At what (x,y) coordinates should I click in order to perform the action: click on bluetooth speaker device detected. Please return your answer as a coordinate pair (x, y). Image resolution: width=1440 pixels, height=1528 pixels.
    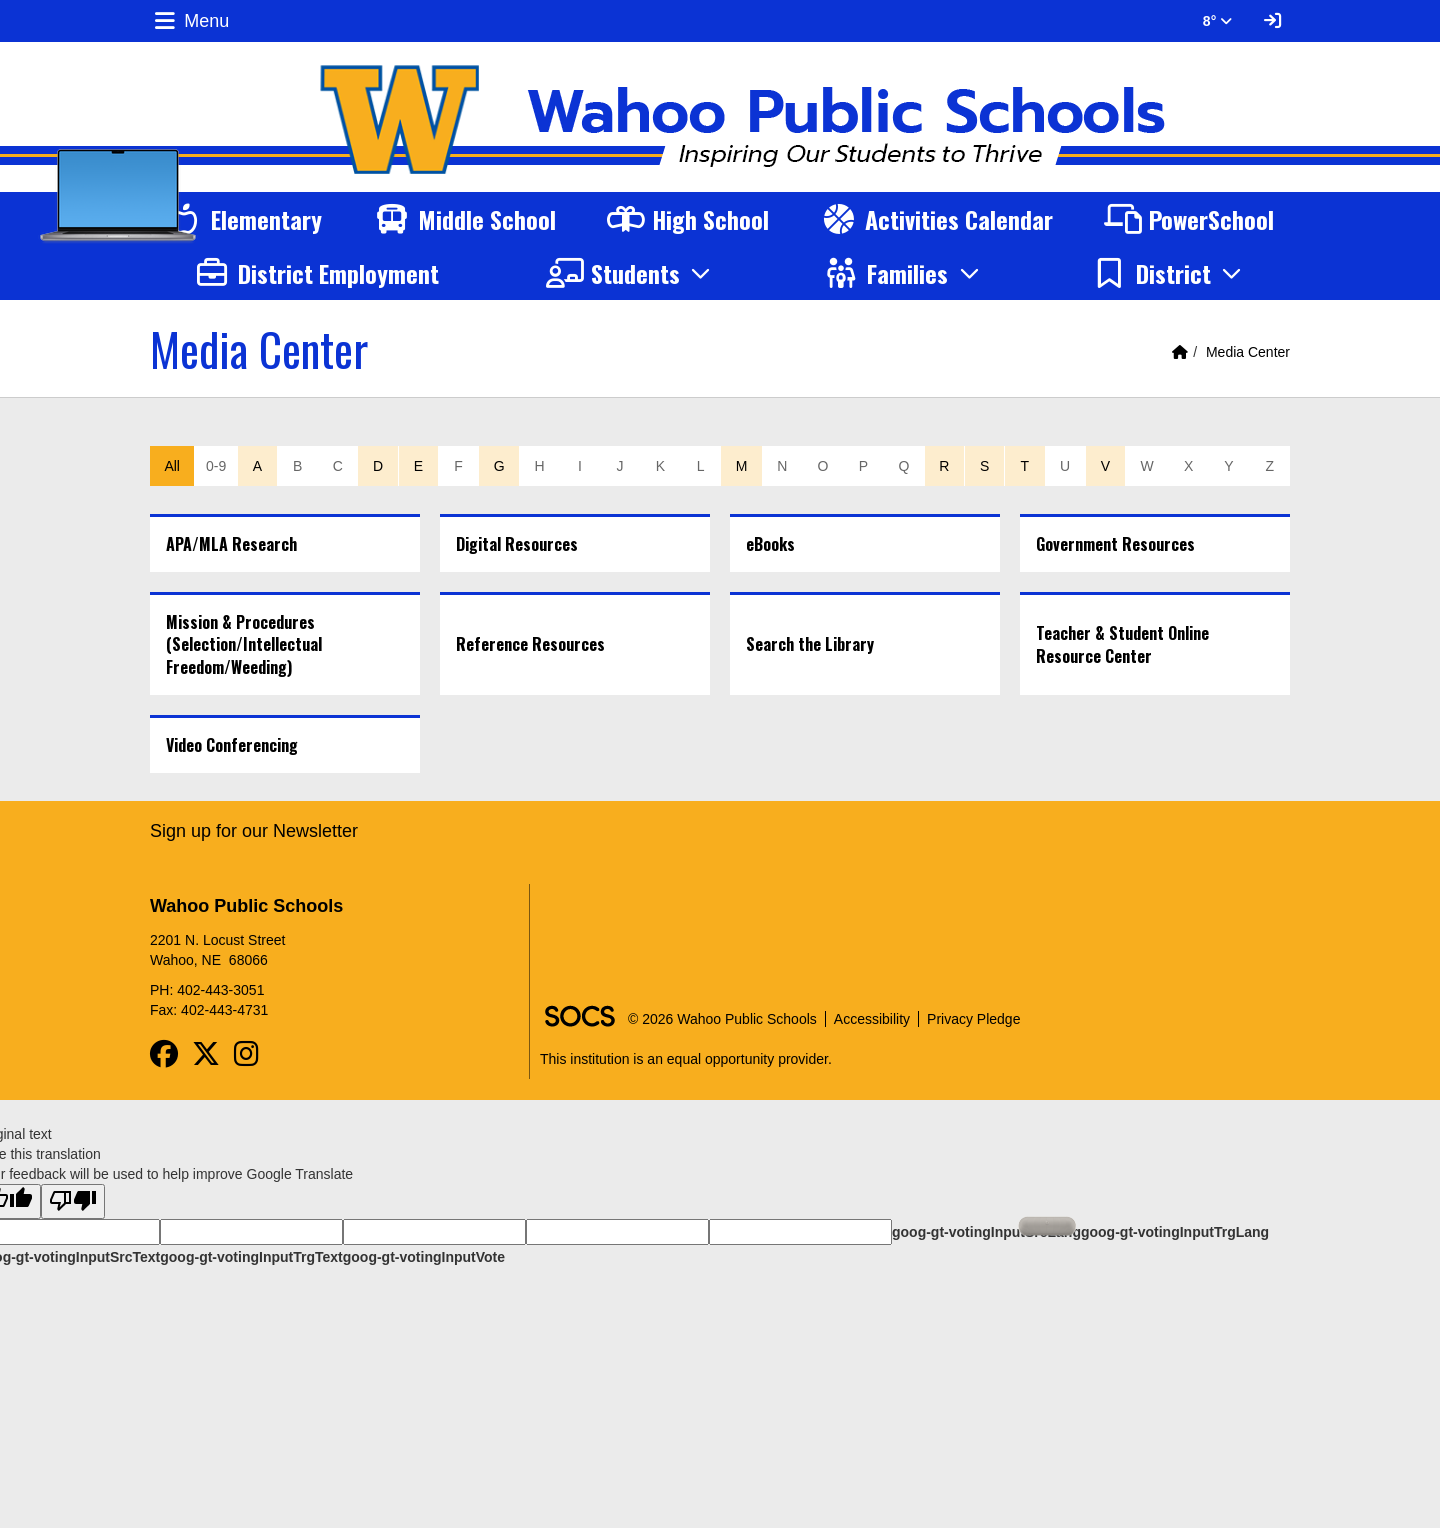
    Looking at the image, I should click on (1047, 1226).